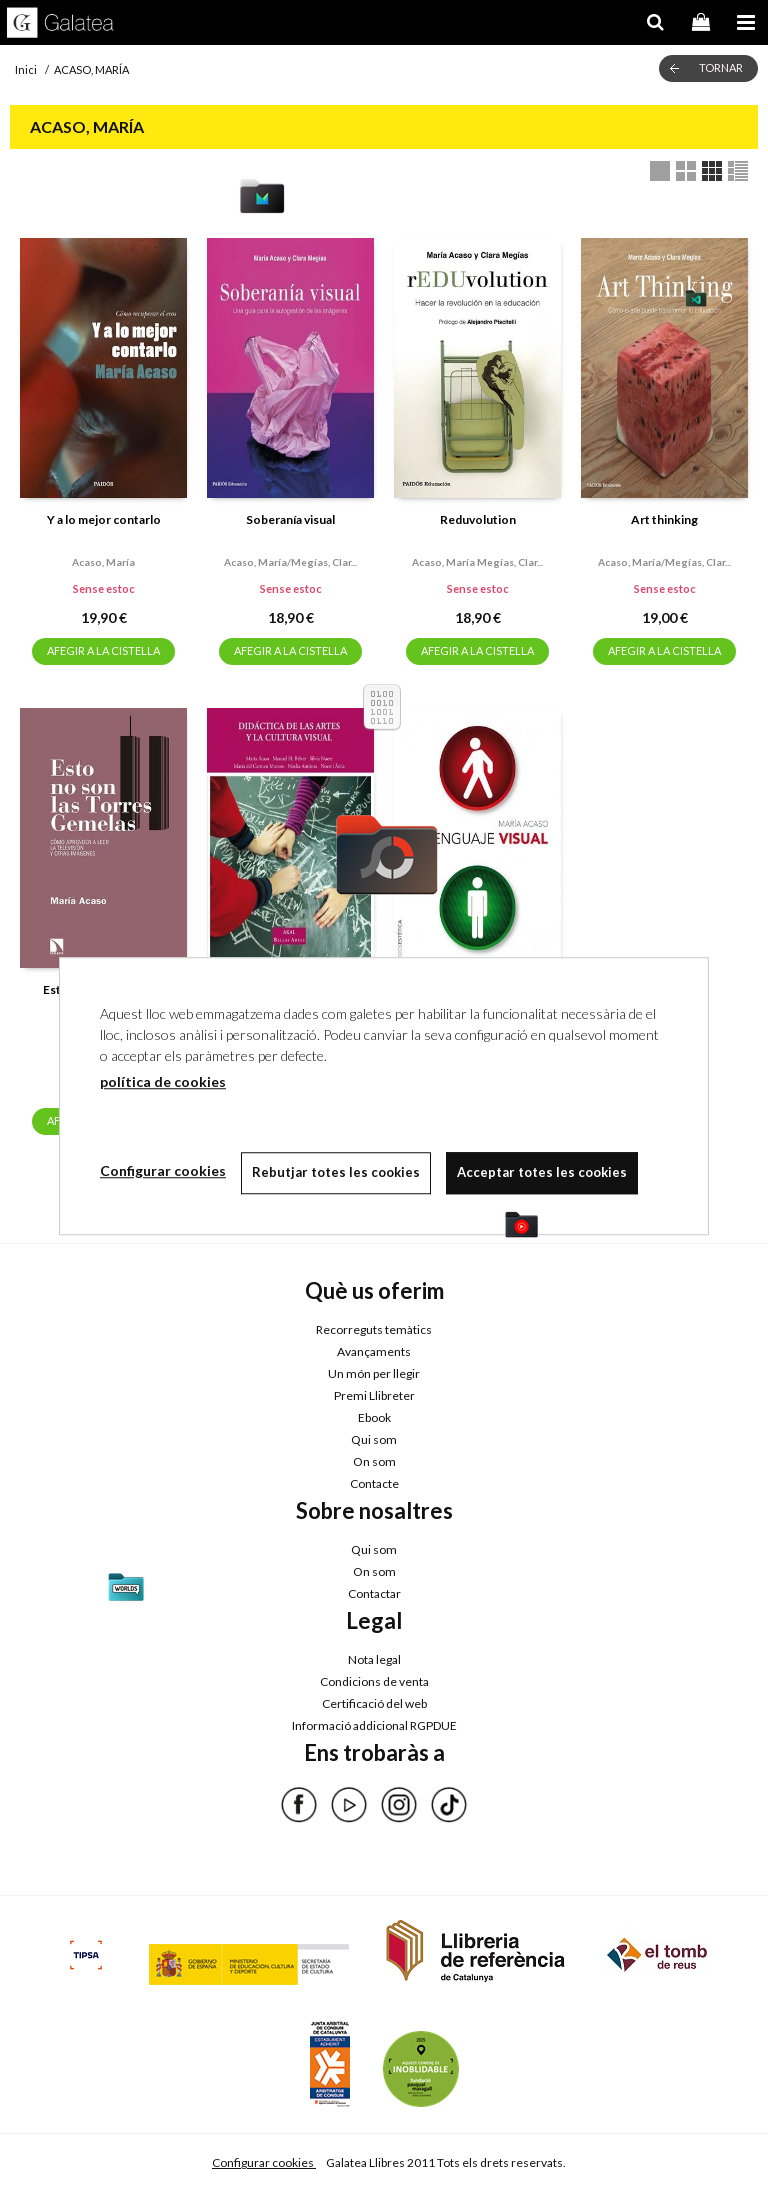 The height and width of the screenshot is (2192, 768). Describe the element at coordinates (382, 707) in the screenshot. I see `indicates a binary or executable file type` at that location.